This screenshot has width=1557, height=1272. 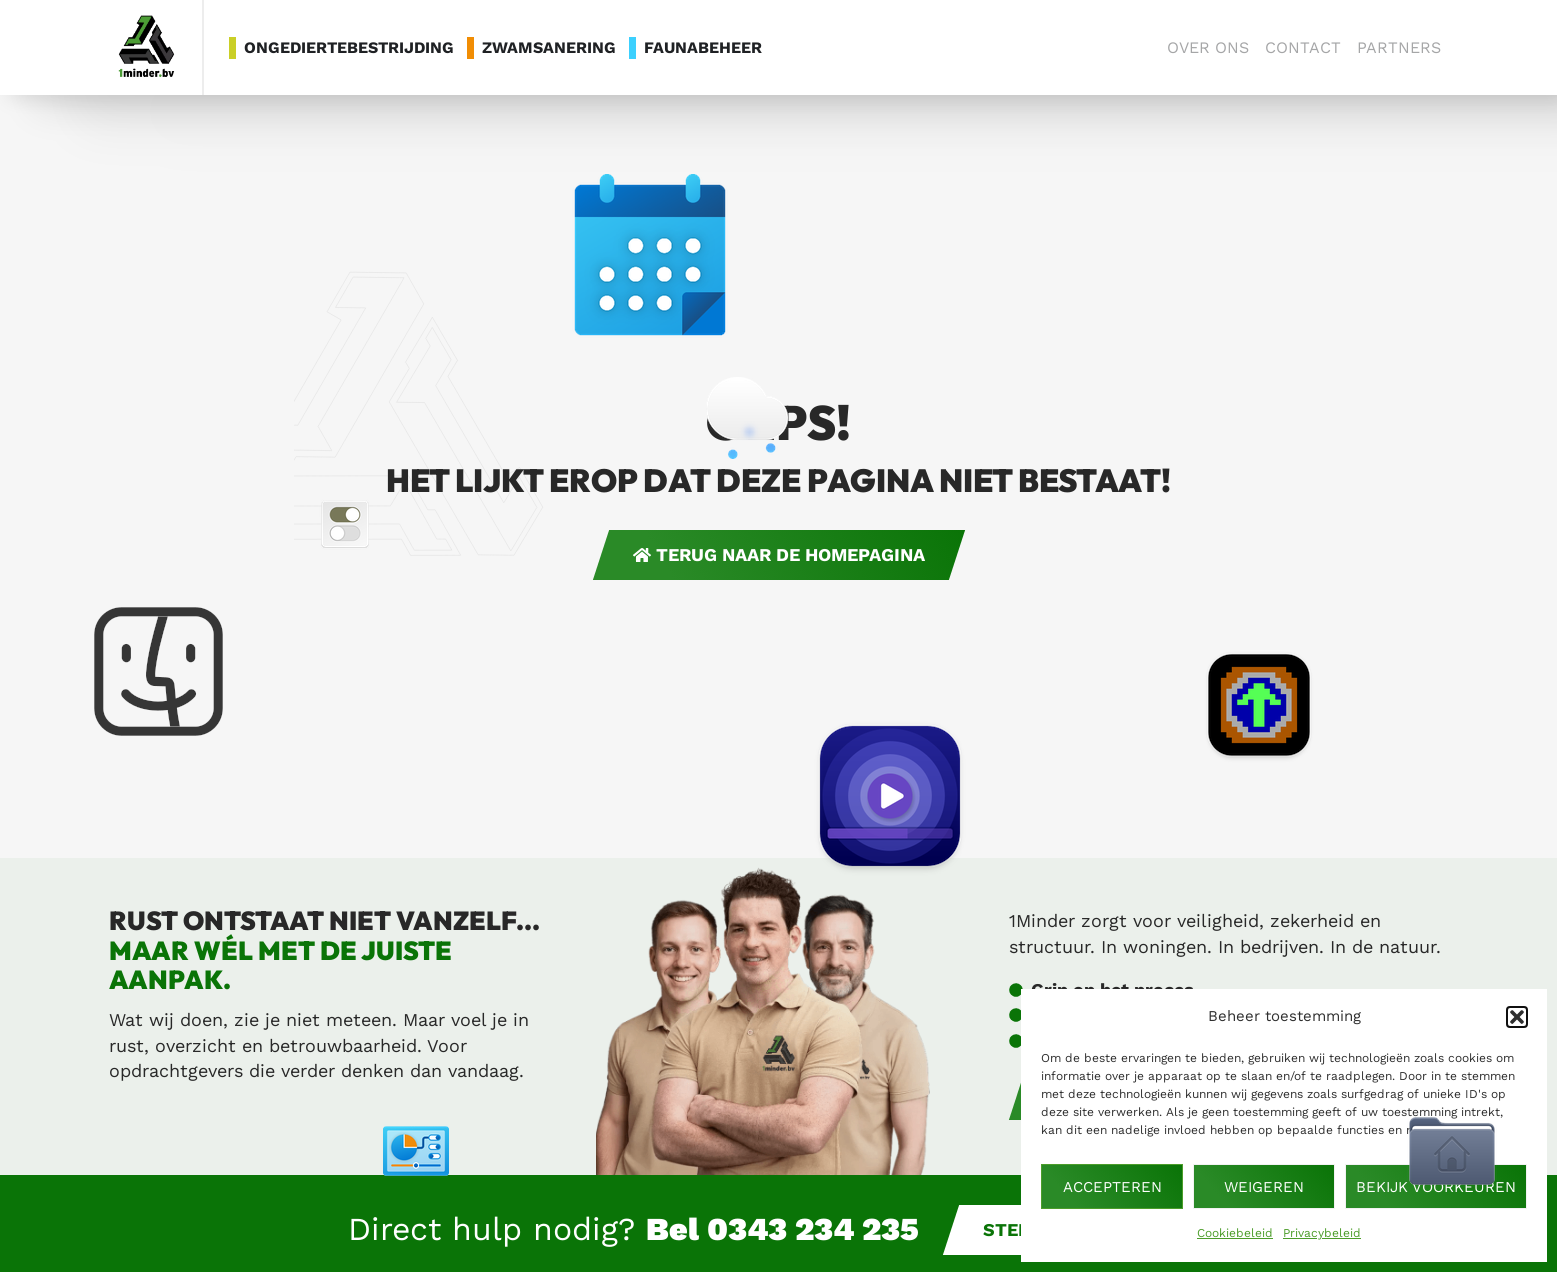 I want to click on open file manager, so click(x=158, y=671).